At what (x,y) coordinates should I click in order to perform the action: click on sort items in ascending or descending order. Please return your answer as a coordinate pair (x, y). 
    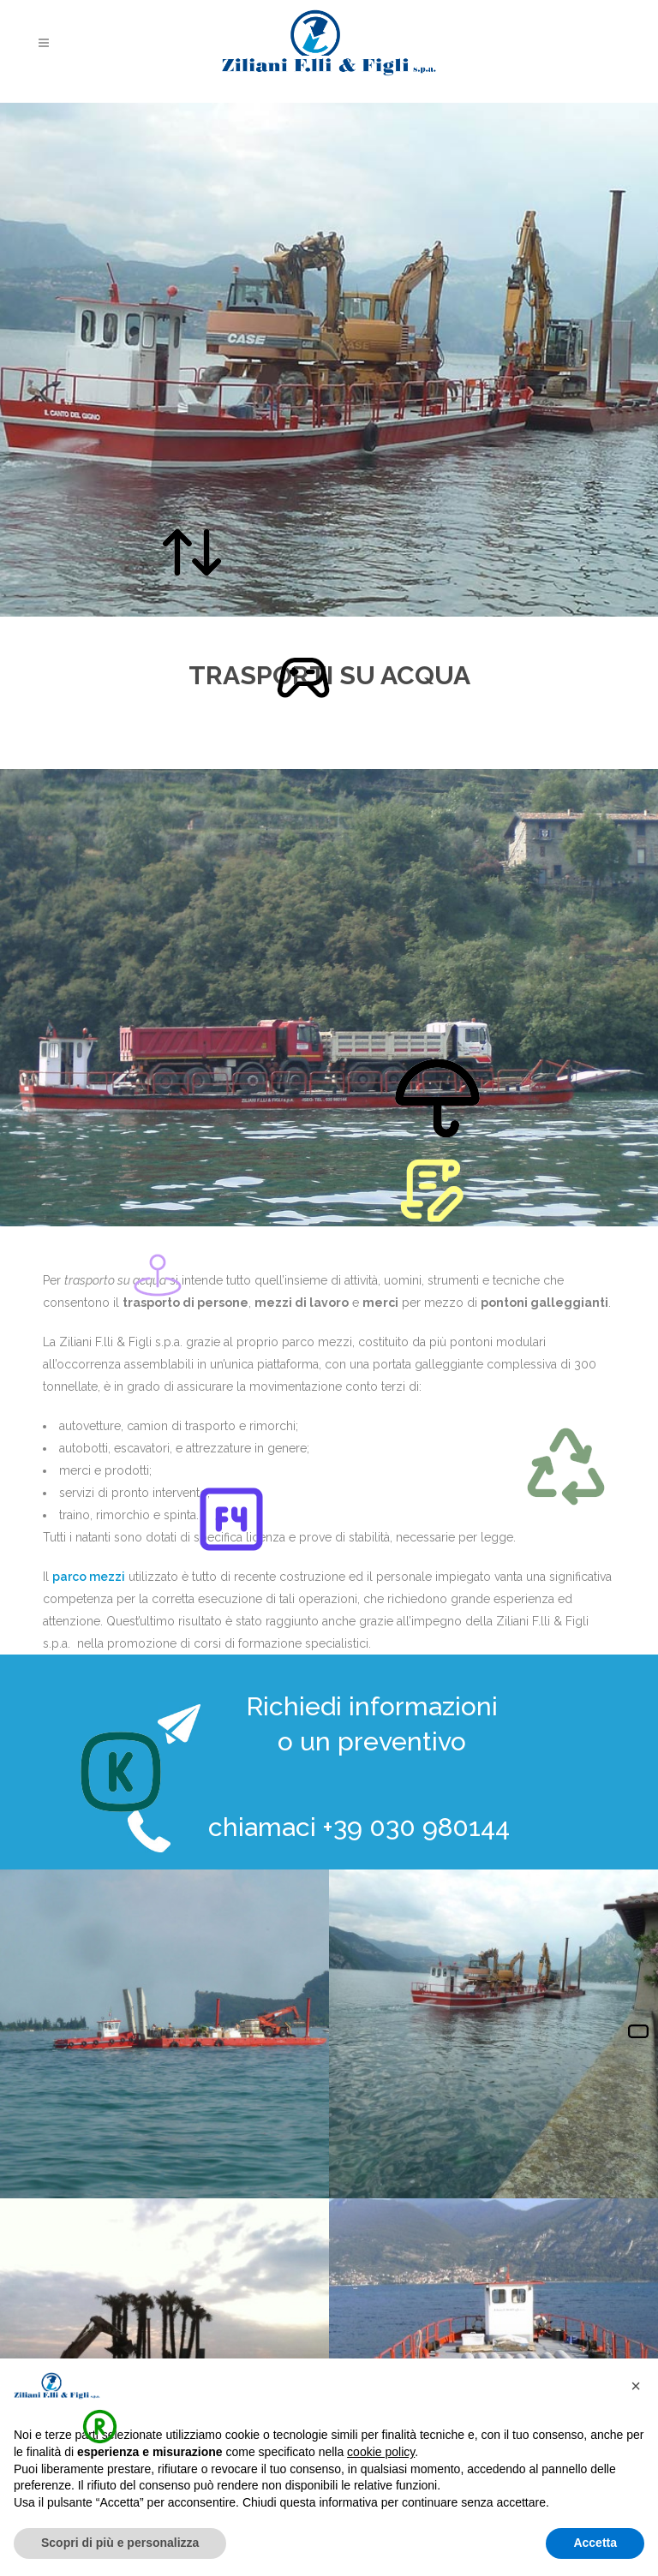
    Looking at the image, I should click on (192, 552).